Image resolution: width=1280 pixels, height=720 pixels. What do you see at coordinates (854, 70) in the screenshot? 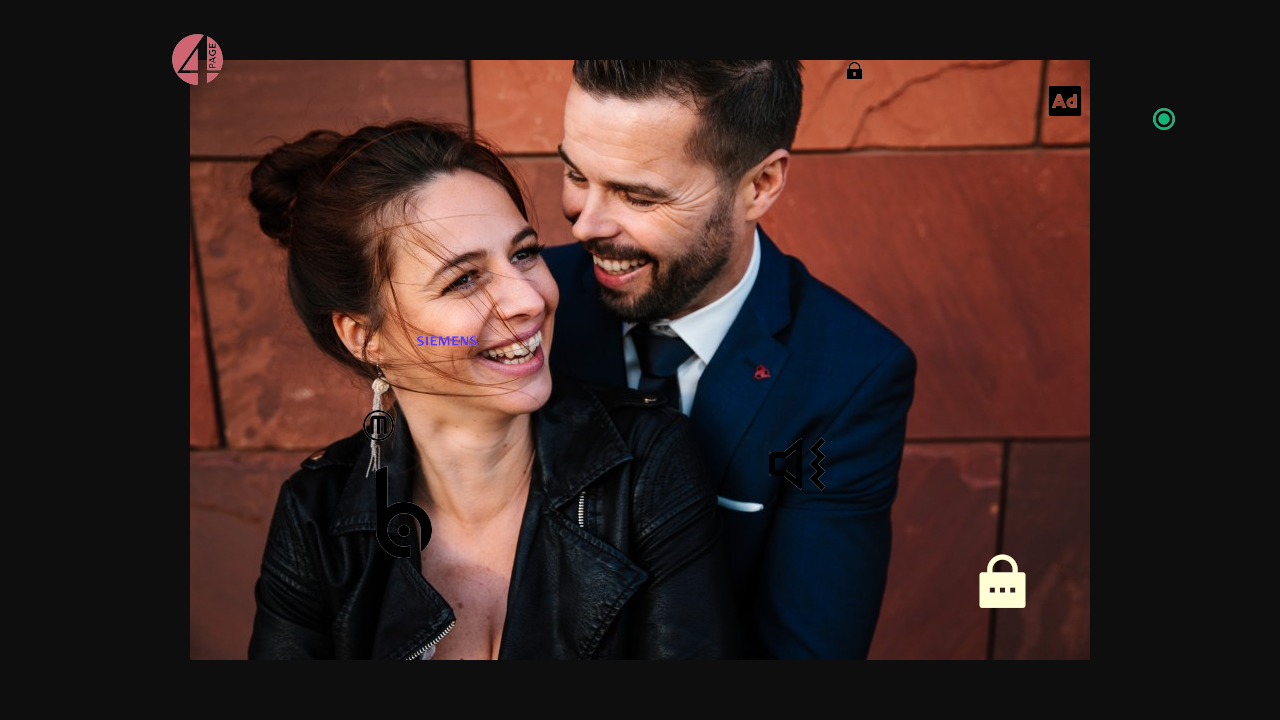
I see `indicates a locked or secured item` at bounding box center [854, 70].